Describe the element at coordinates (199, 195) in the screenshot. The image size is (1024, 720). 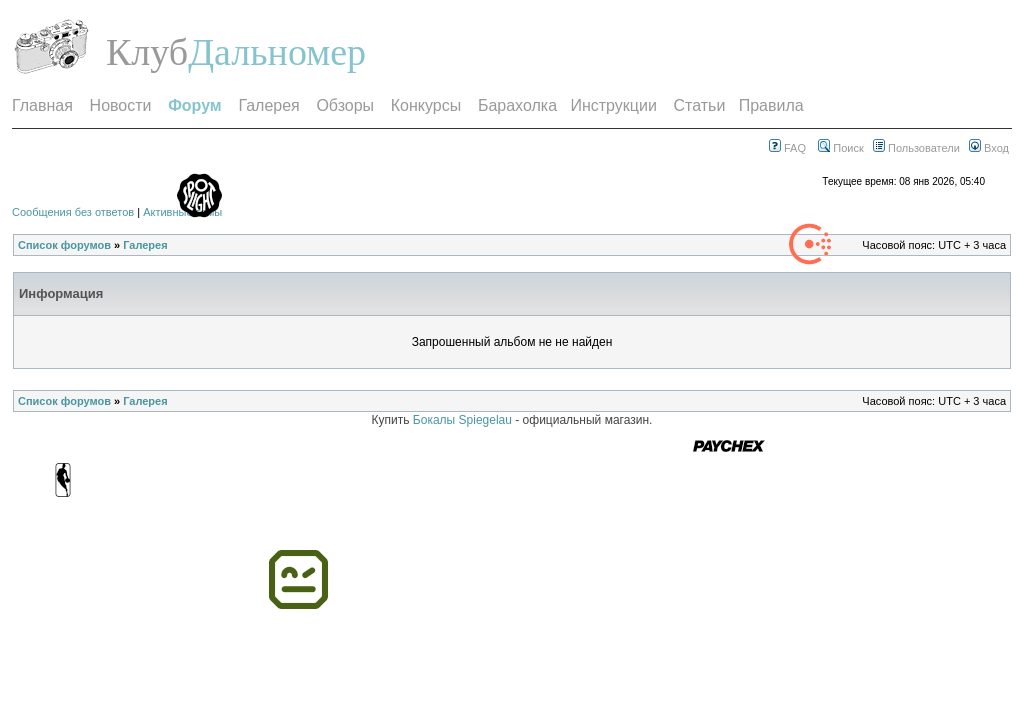
I see `spotlight app logo` at that location.